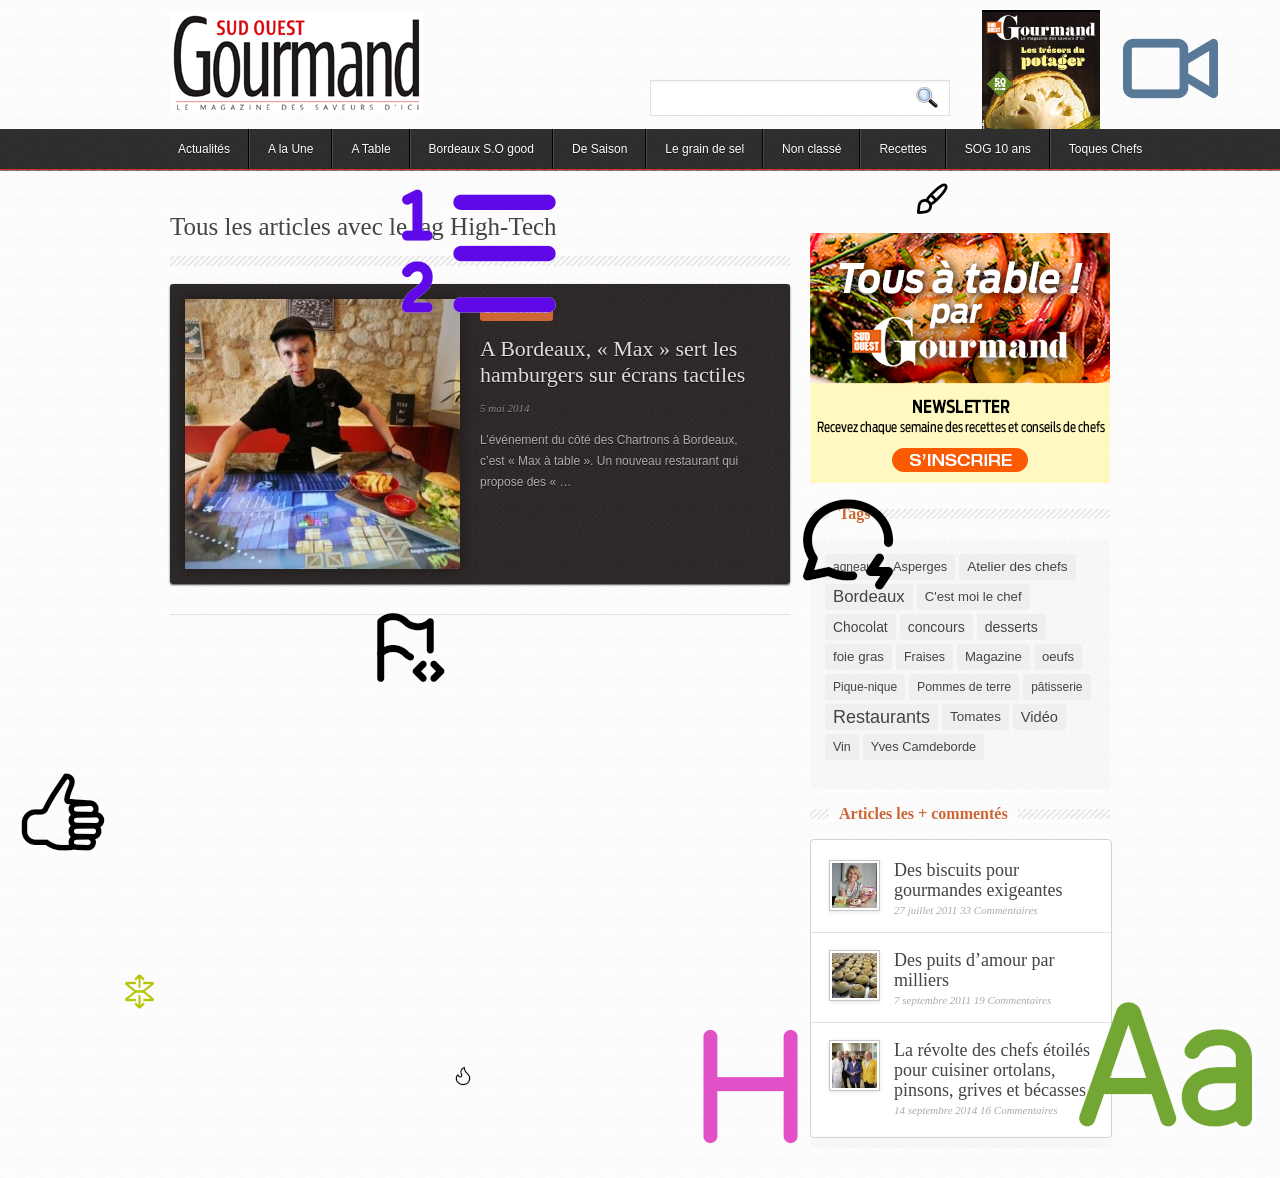 The height and width of the screenshot is (1178, 1280). Describe the element at coordinates (63, 812) in the screenshot. I see `like or upvote content` at that location.